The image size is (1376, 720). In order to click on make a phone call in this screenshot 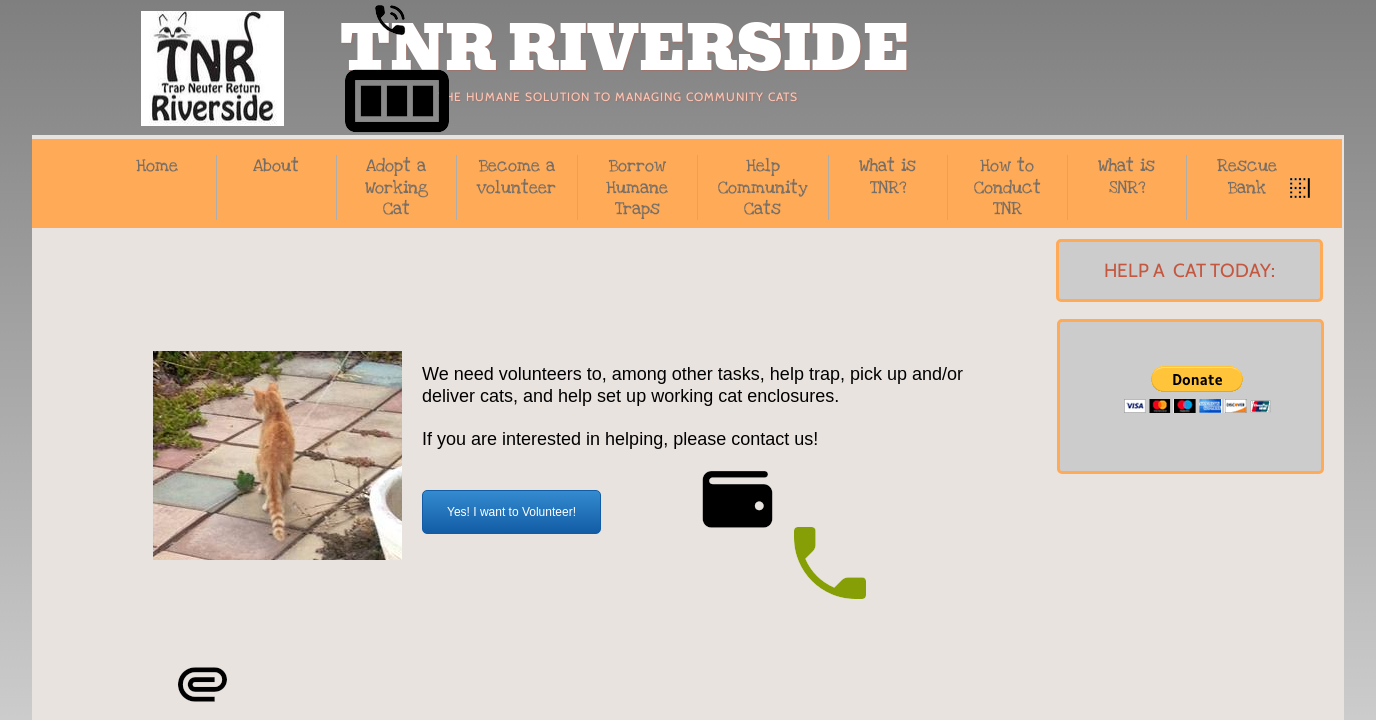, I will do `click(830, 563)`.